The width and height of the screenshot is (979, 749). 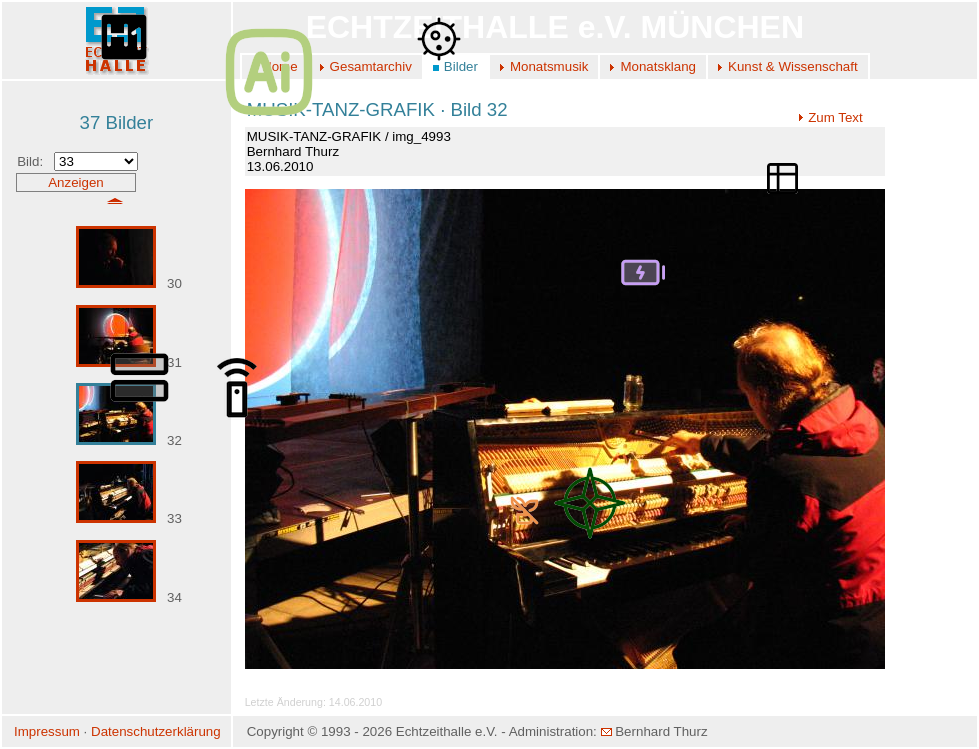 What do you see at coordinates (237, 389) in the screenshot?
I see `access remote control settings` at bounding box center [237, 389].